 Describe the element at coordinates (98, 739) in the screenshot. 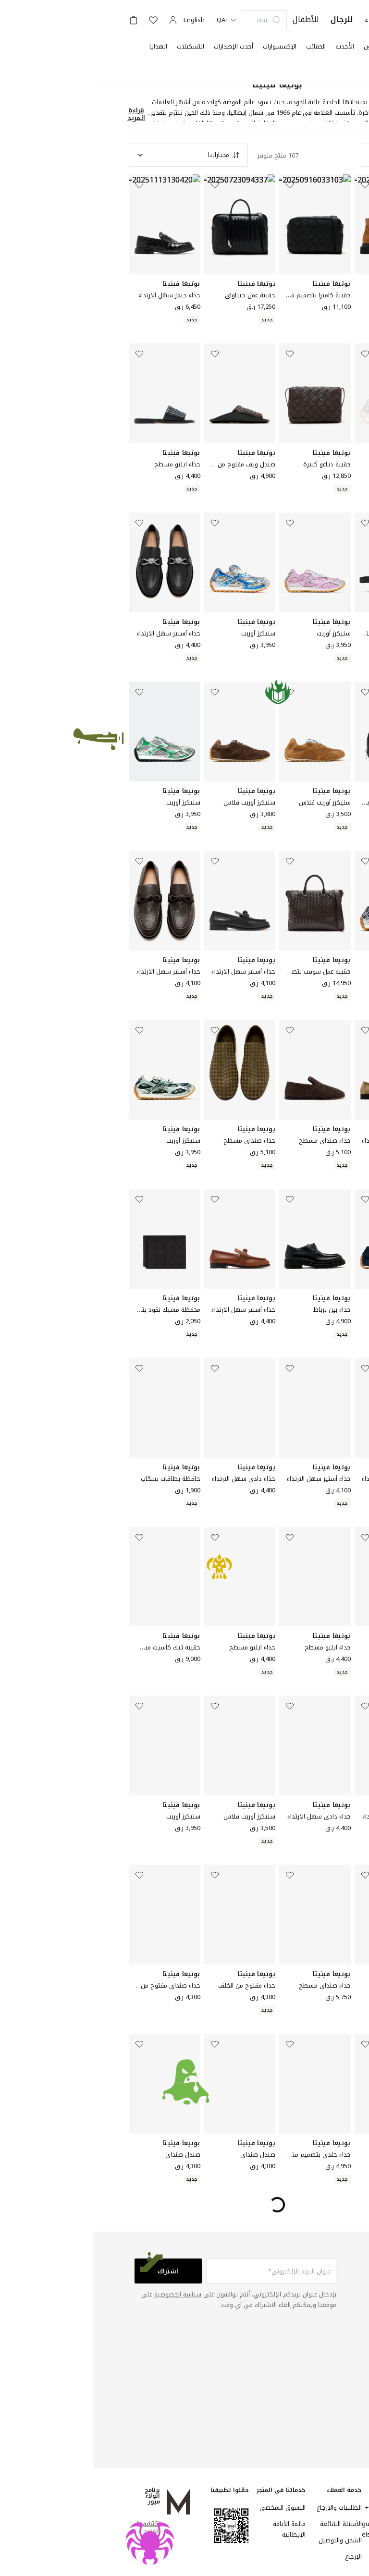

I see `enable airplane mode` at that location.